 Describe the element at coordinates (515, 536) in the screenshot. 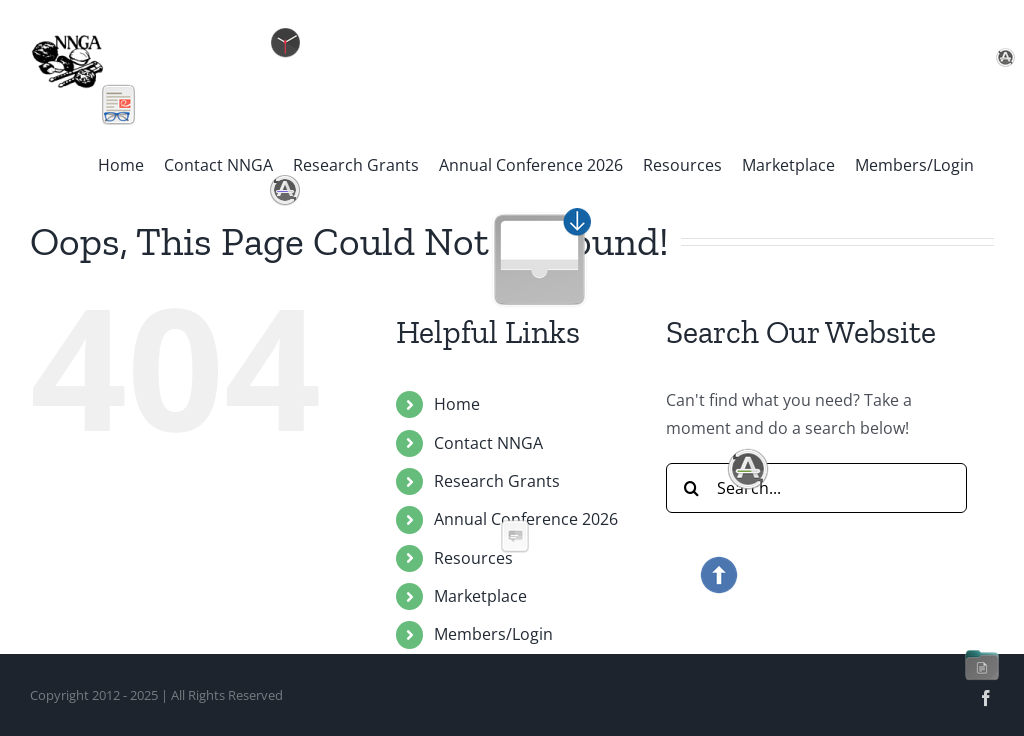

I see `subrip subtitle file (.srt)` at that location.